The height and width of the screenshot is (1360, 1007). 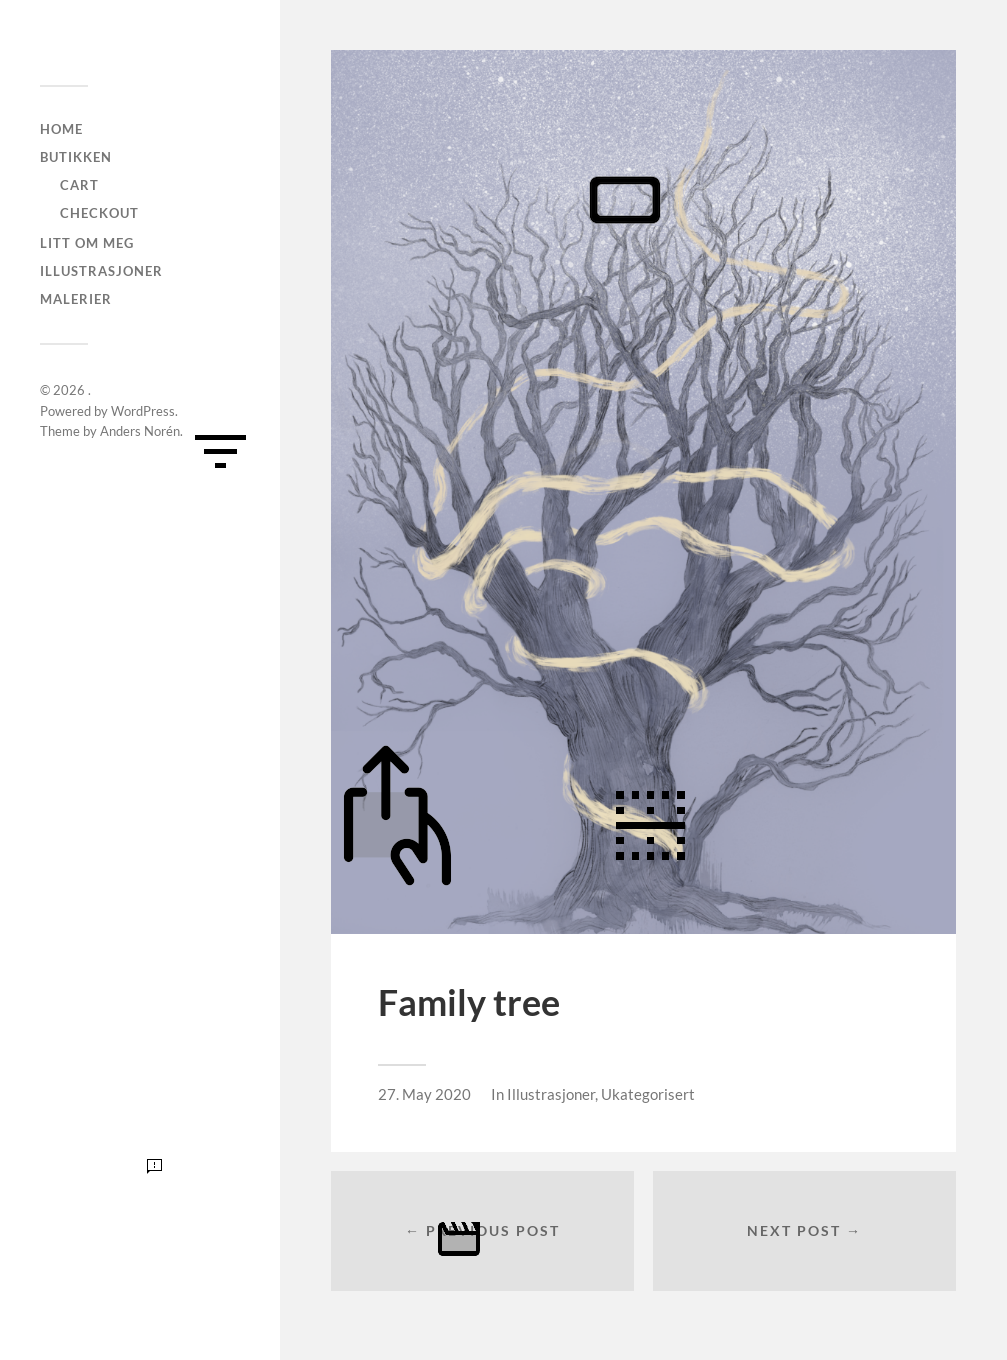 What do you see at coordinates (650, 825) in the screenshot?
I see `apply horizontal border to selected cells` at bounding box center [650, 825].